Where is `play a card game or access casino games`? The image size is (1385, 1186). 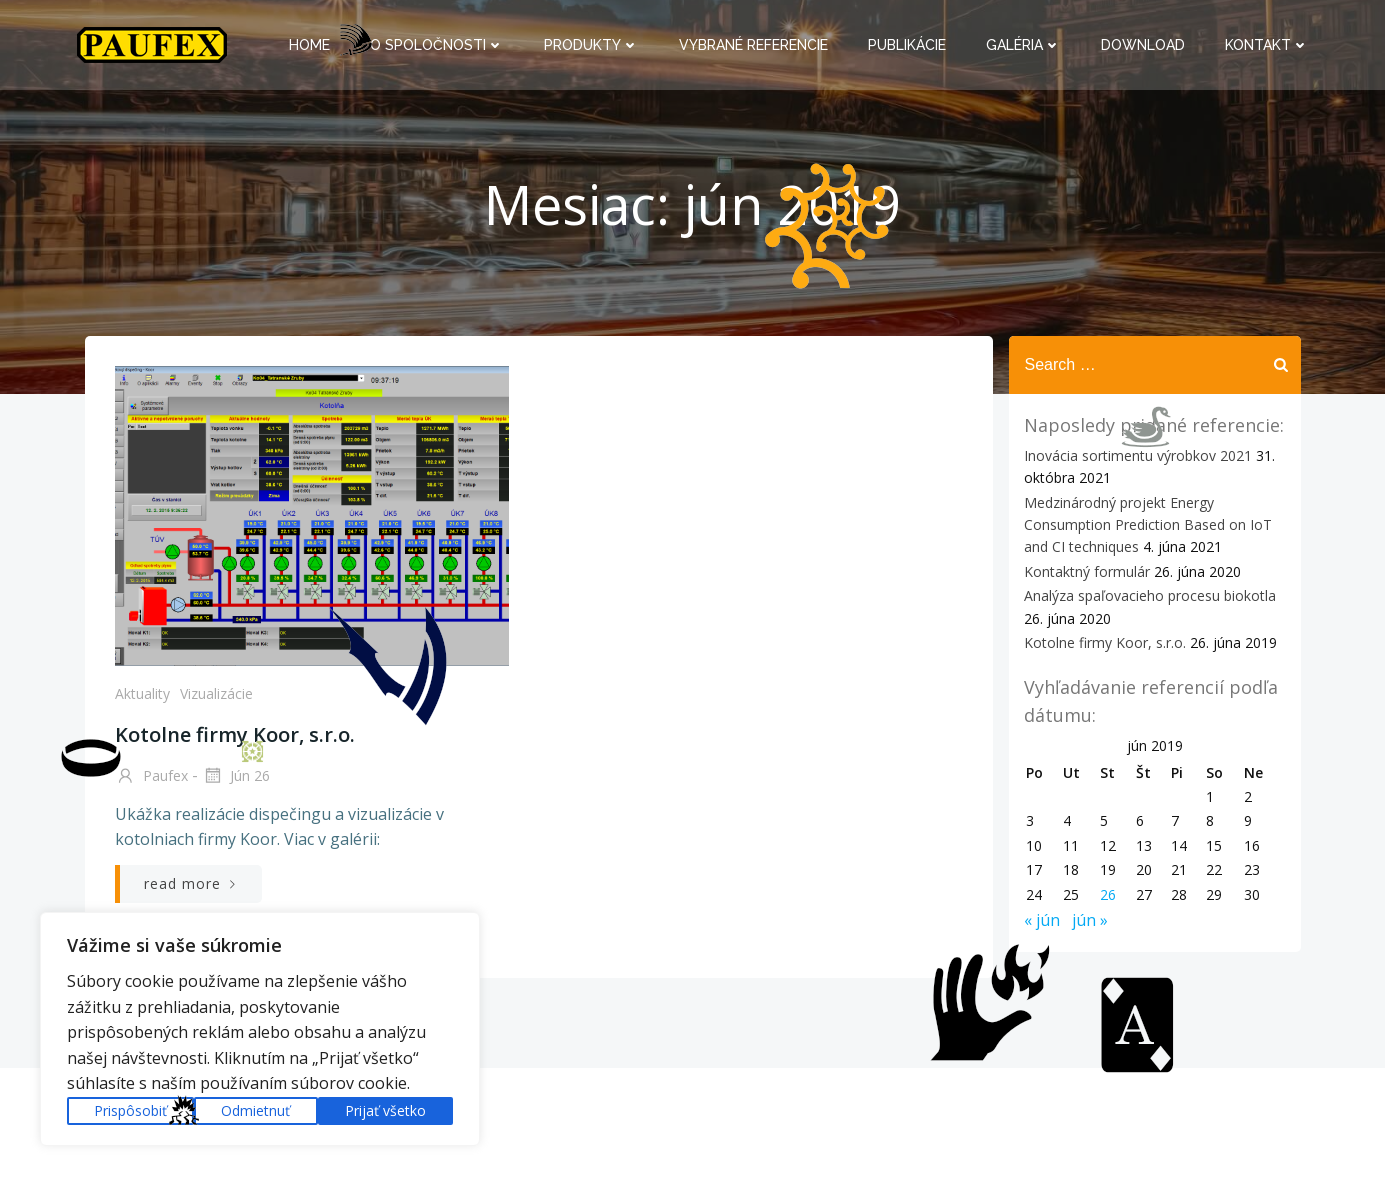 play a card game or access casino games is located at coordinates (1137, 1025).